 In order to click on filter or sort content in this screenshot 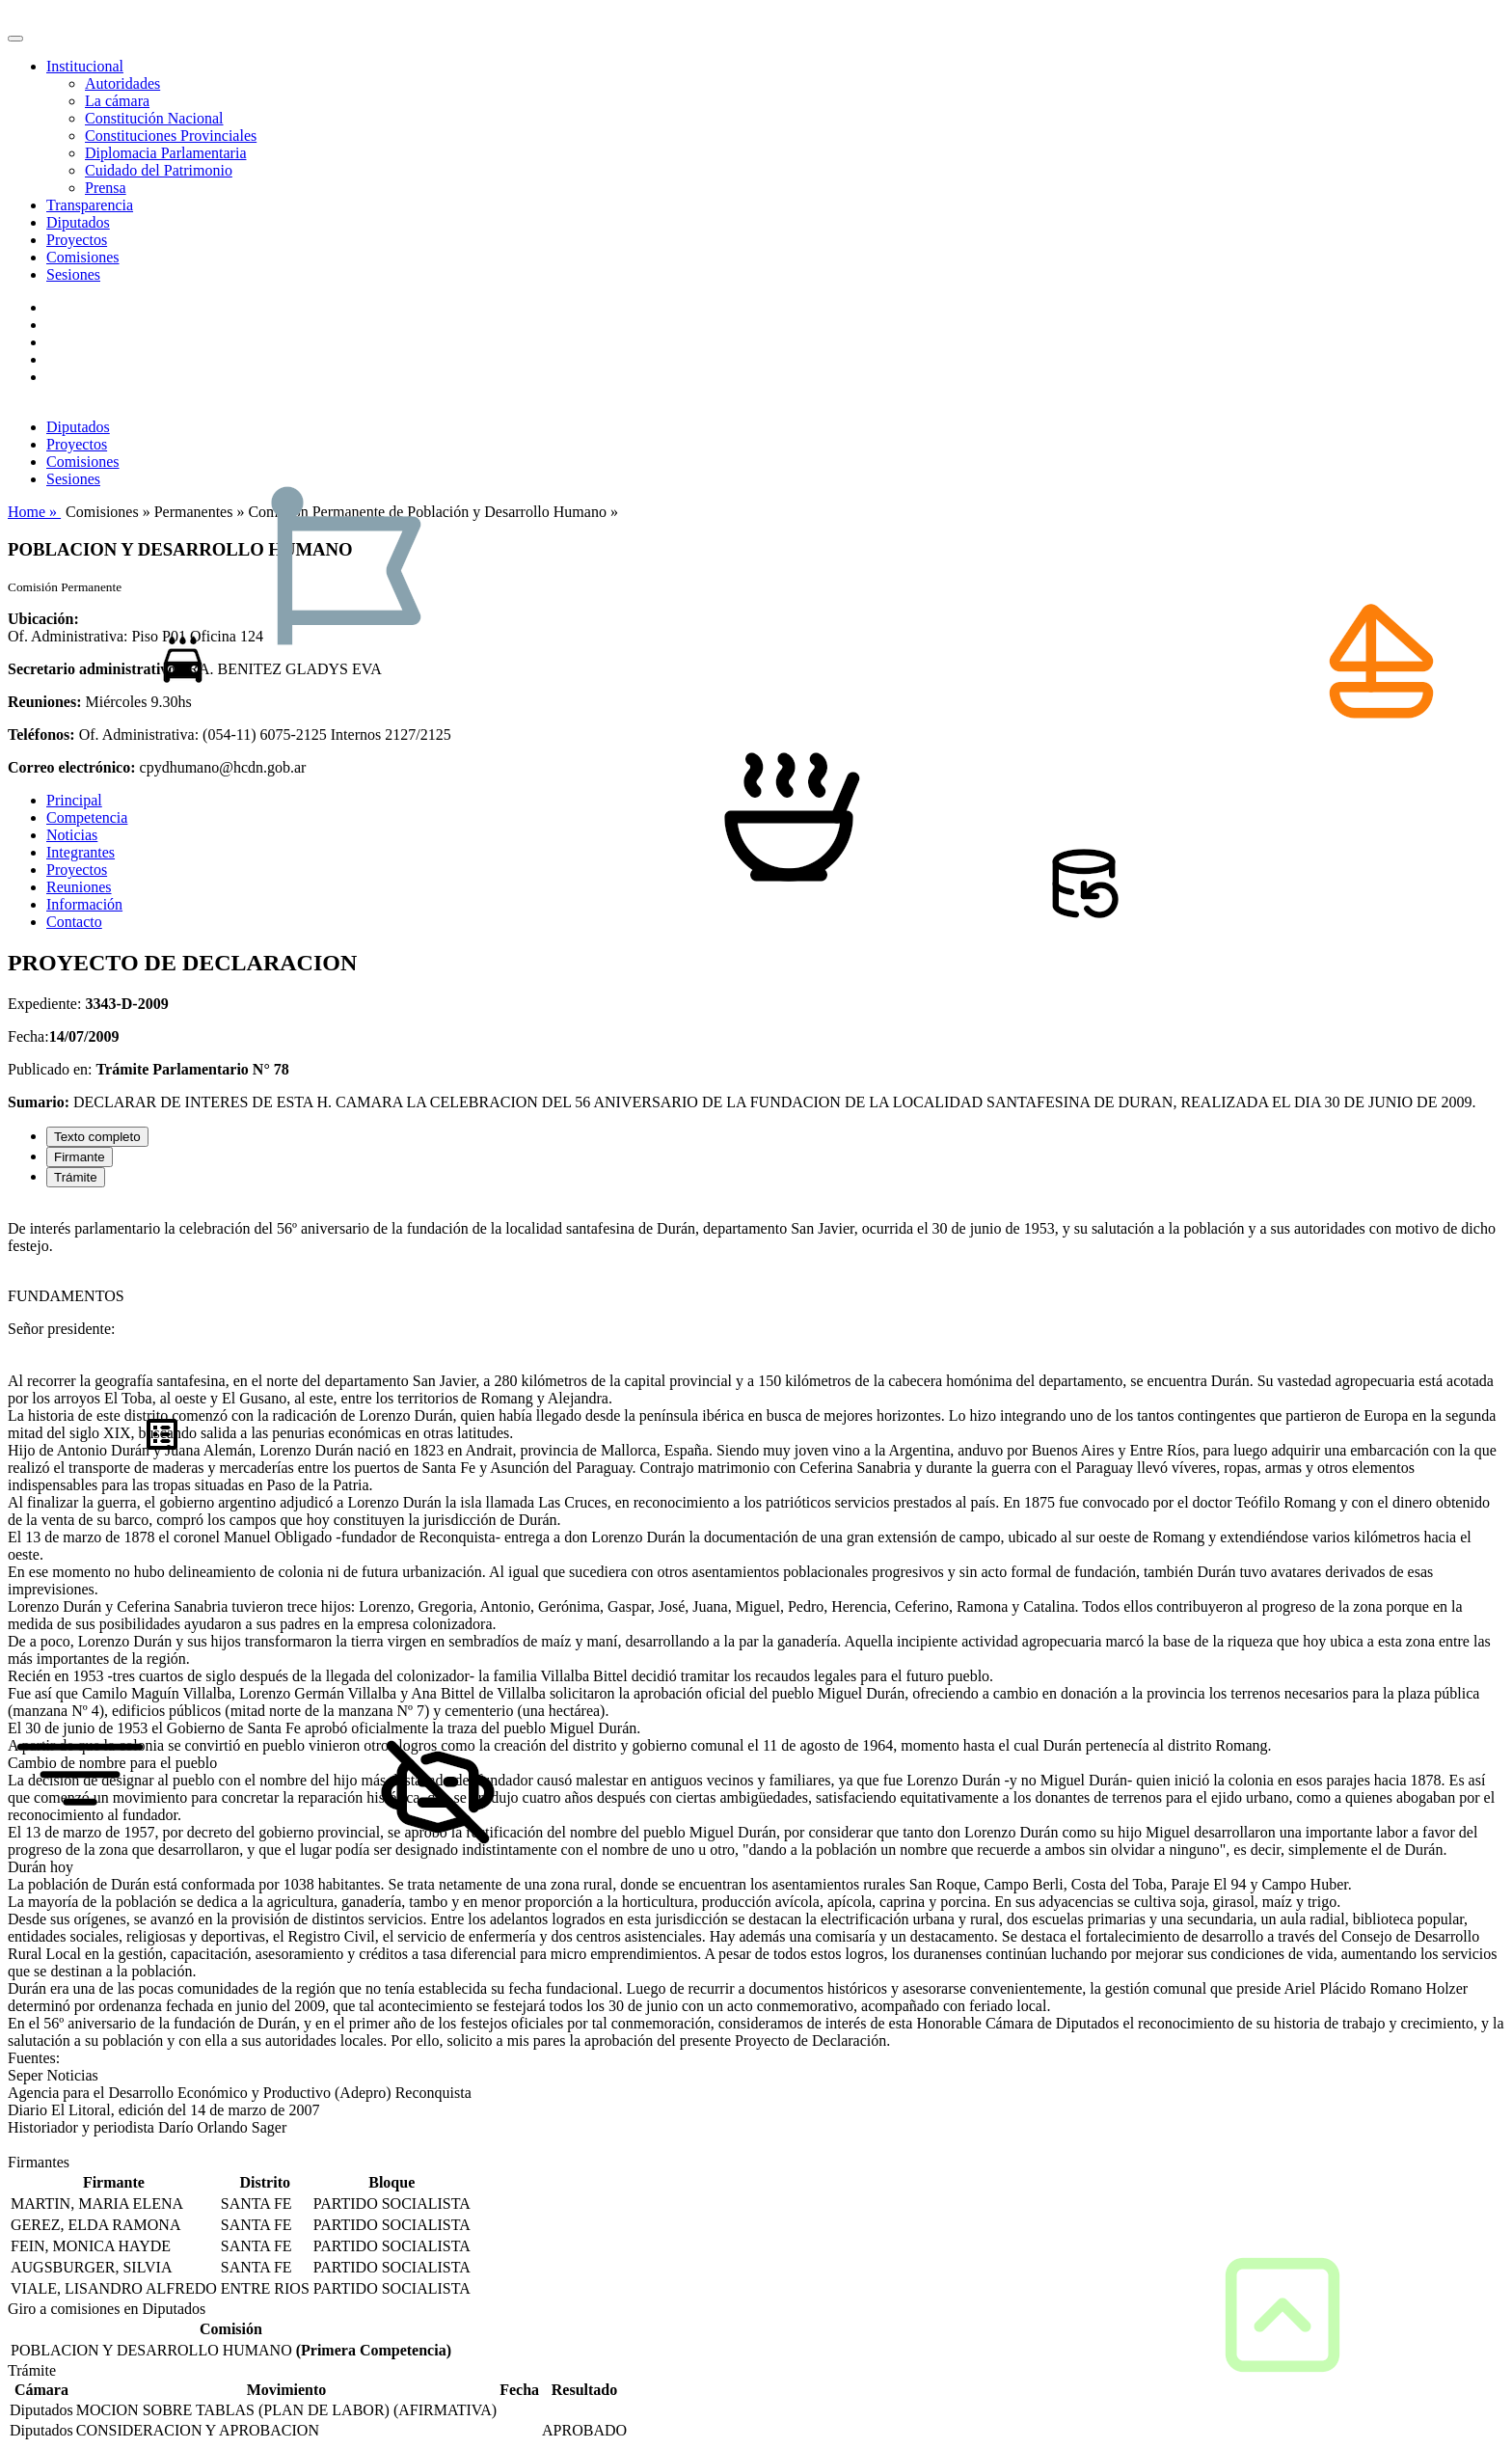, I will do `click(80, 1770)`.